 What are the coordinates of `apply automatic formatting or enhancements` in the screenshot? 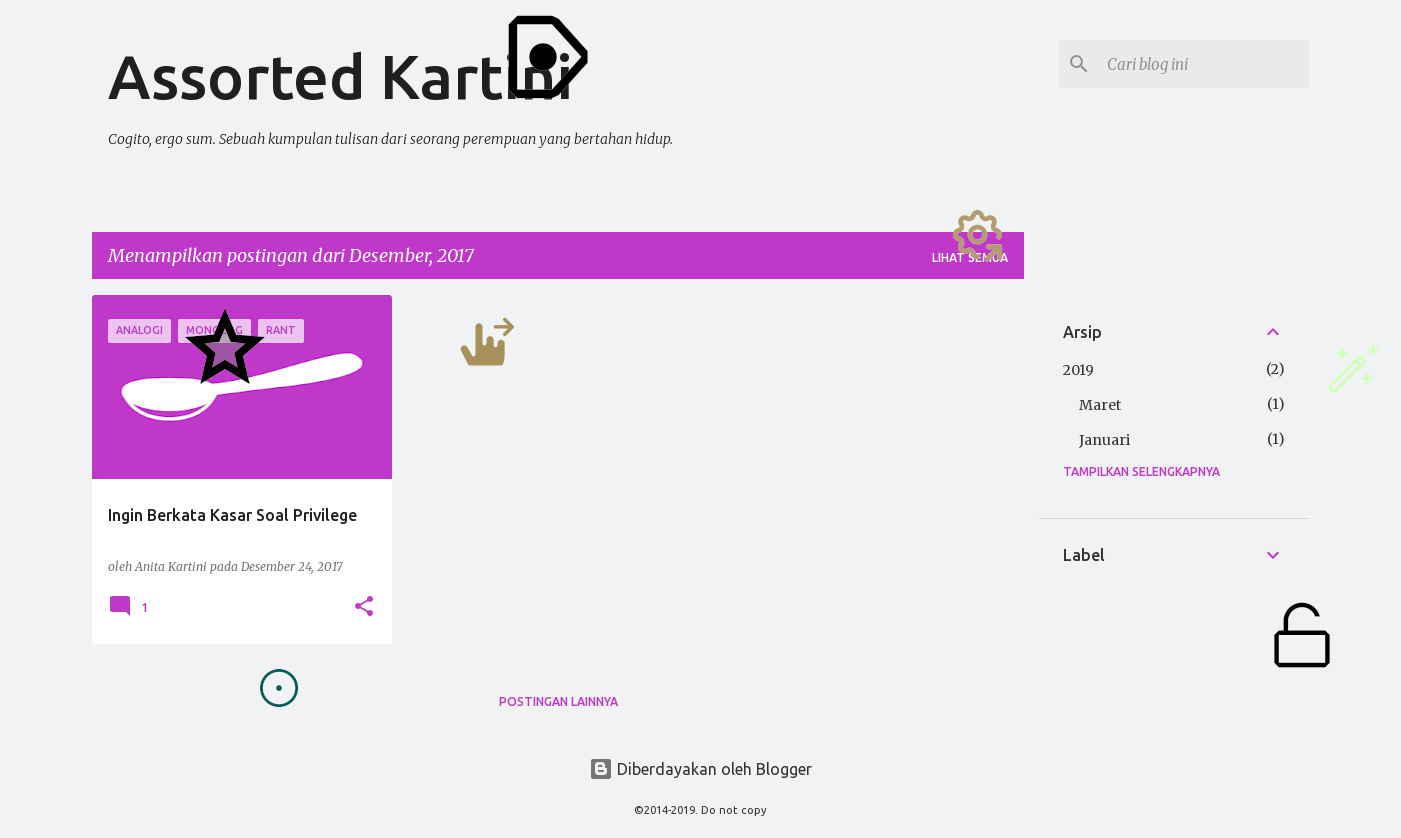 It's located at (1353, 369).